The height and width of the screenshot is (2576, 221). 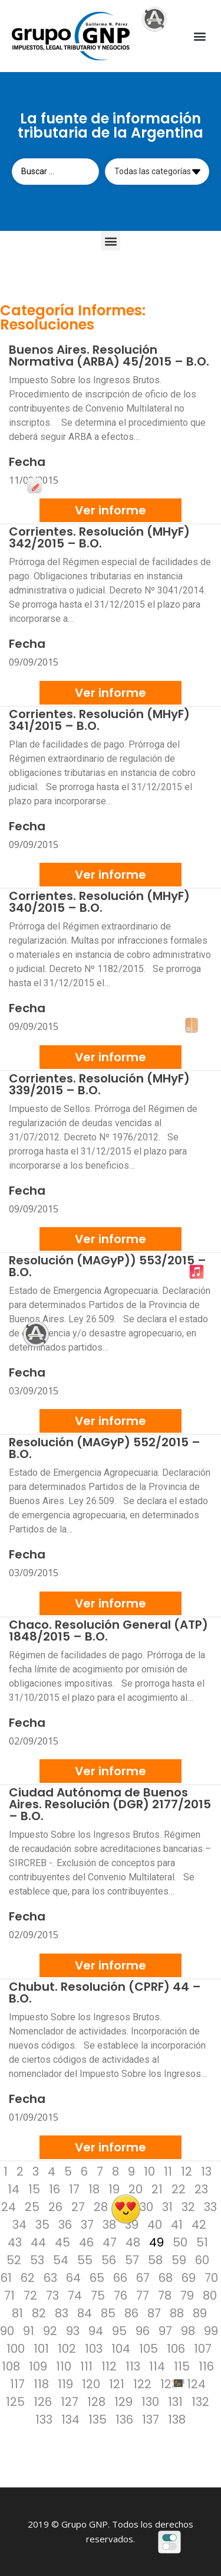 What do you see at coordinates (169, 2542) in the screenshot?
I see `open unity tweak tool settings` at bounding box center [169, 2542].